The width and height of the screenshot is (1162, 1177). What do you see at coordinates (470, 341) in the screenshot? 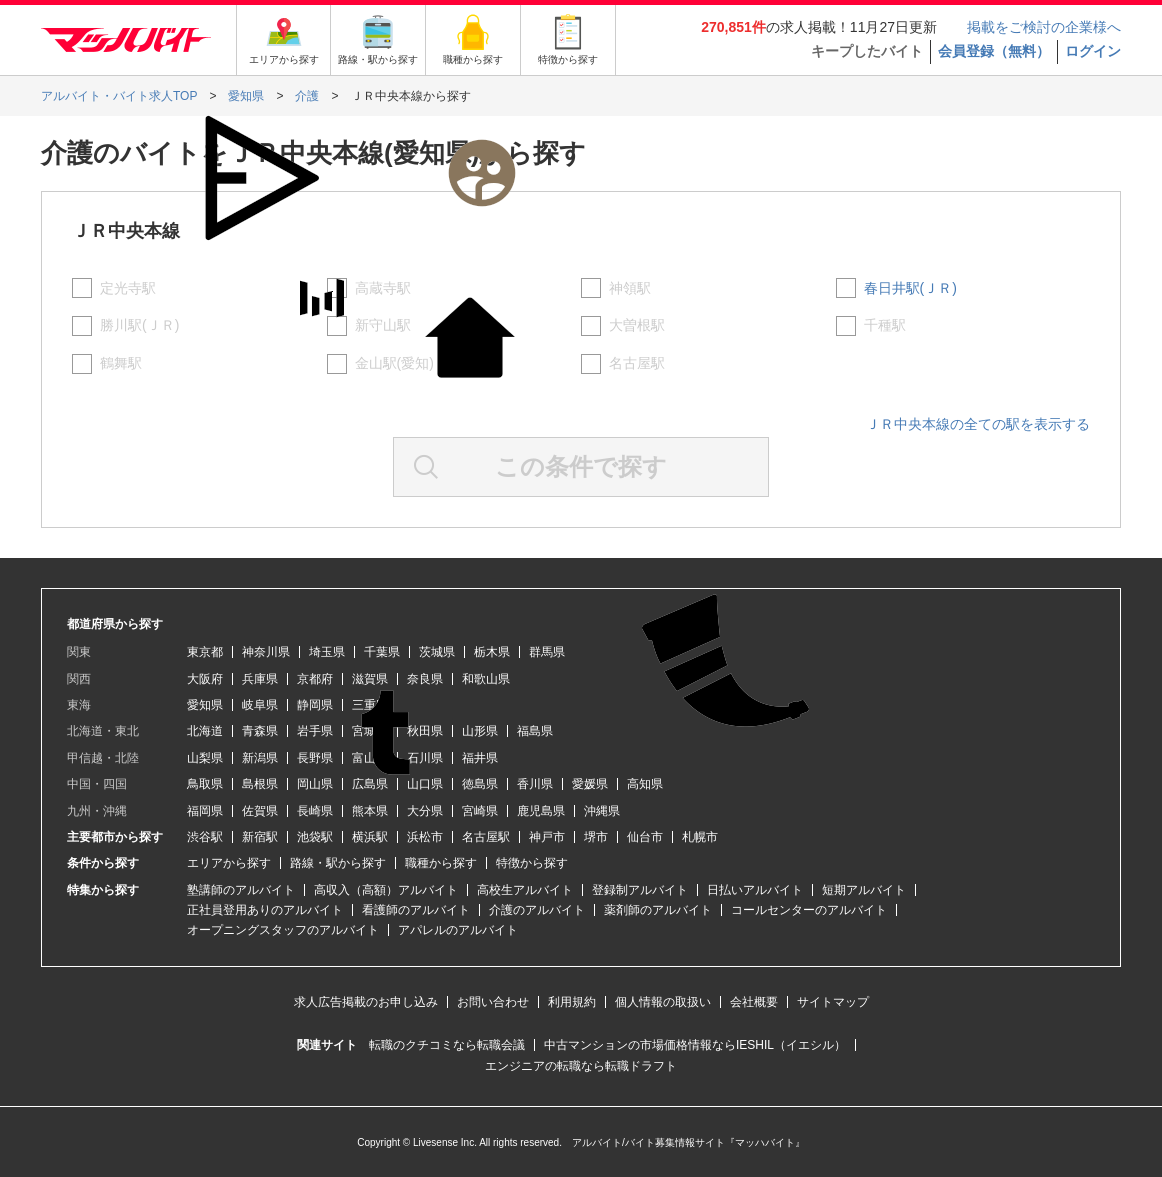
I see `navigate to home screen` at bounding box center [470, 341].